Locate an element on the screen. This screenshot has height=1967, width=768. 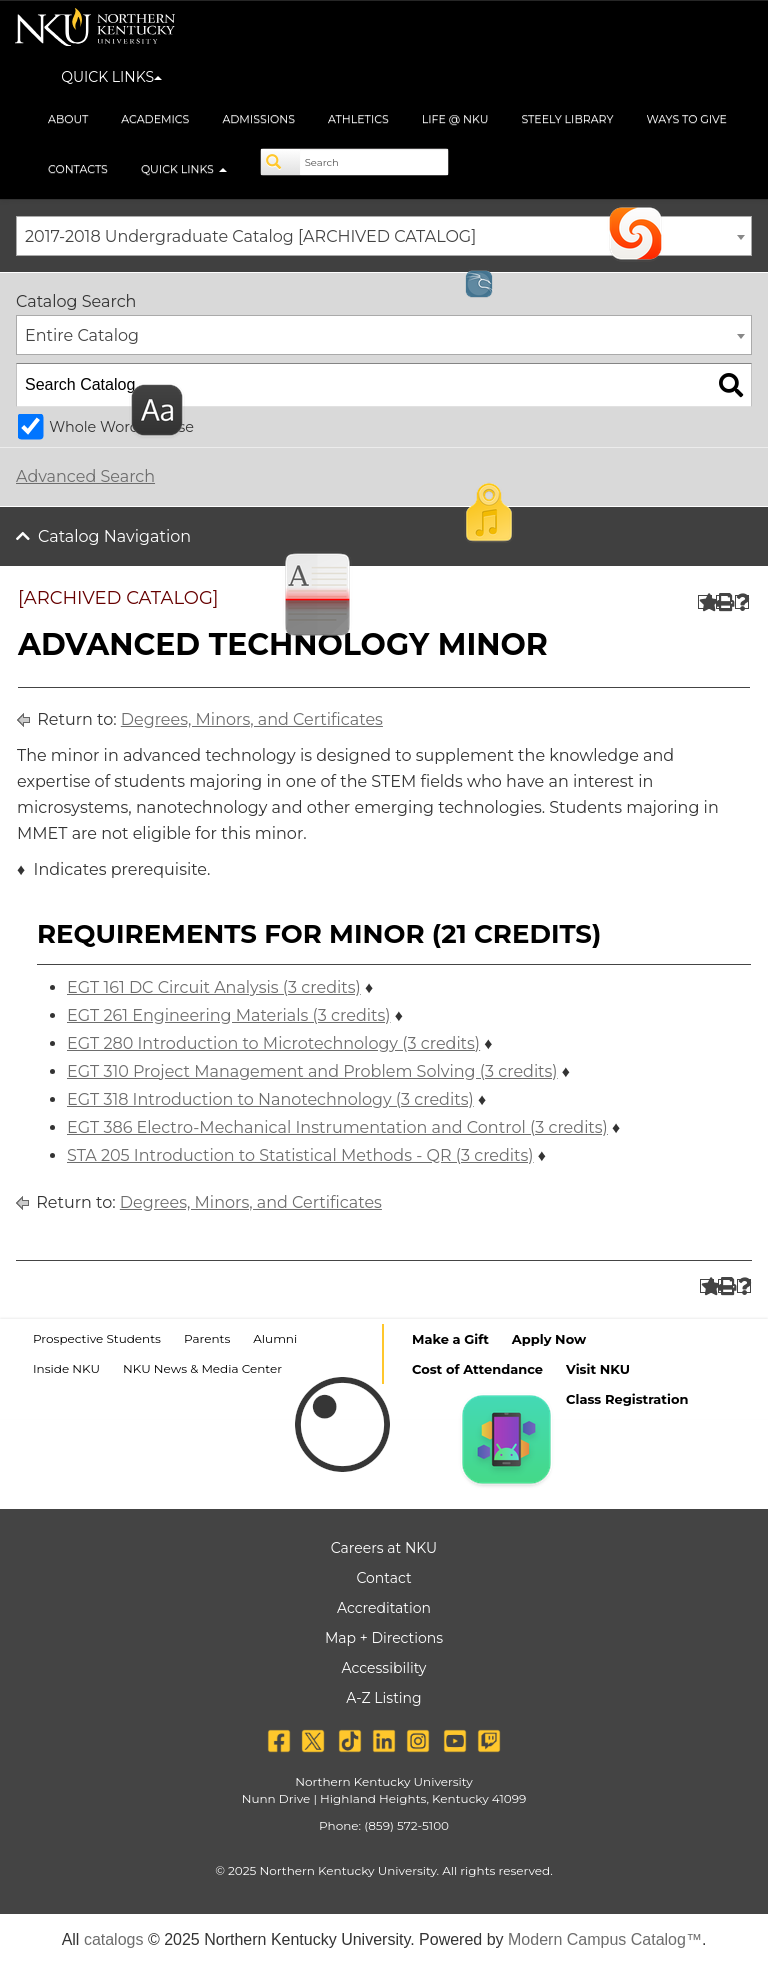
launch guiscrcpy android screen mirroring app is located at coordinates (506, 1439).